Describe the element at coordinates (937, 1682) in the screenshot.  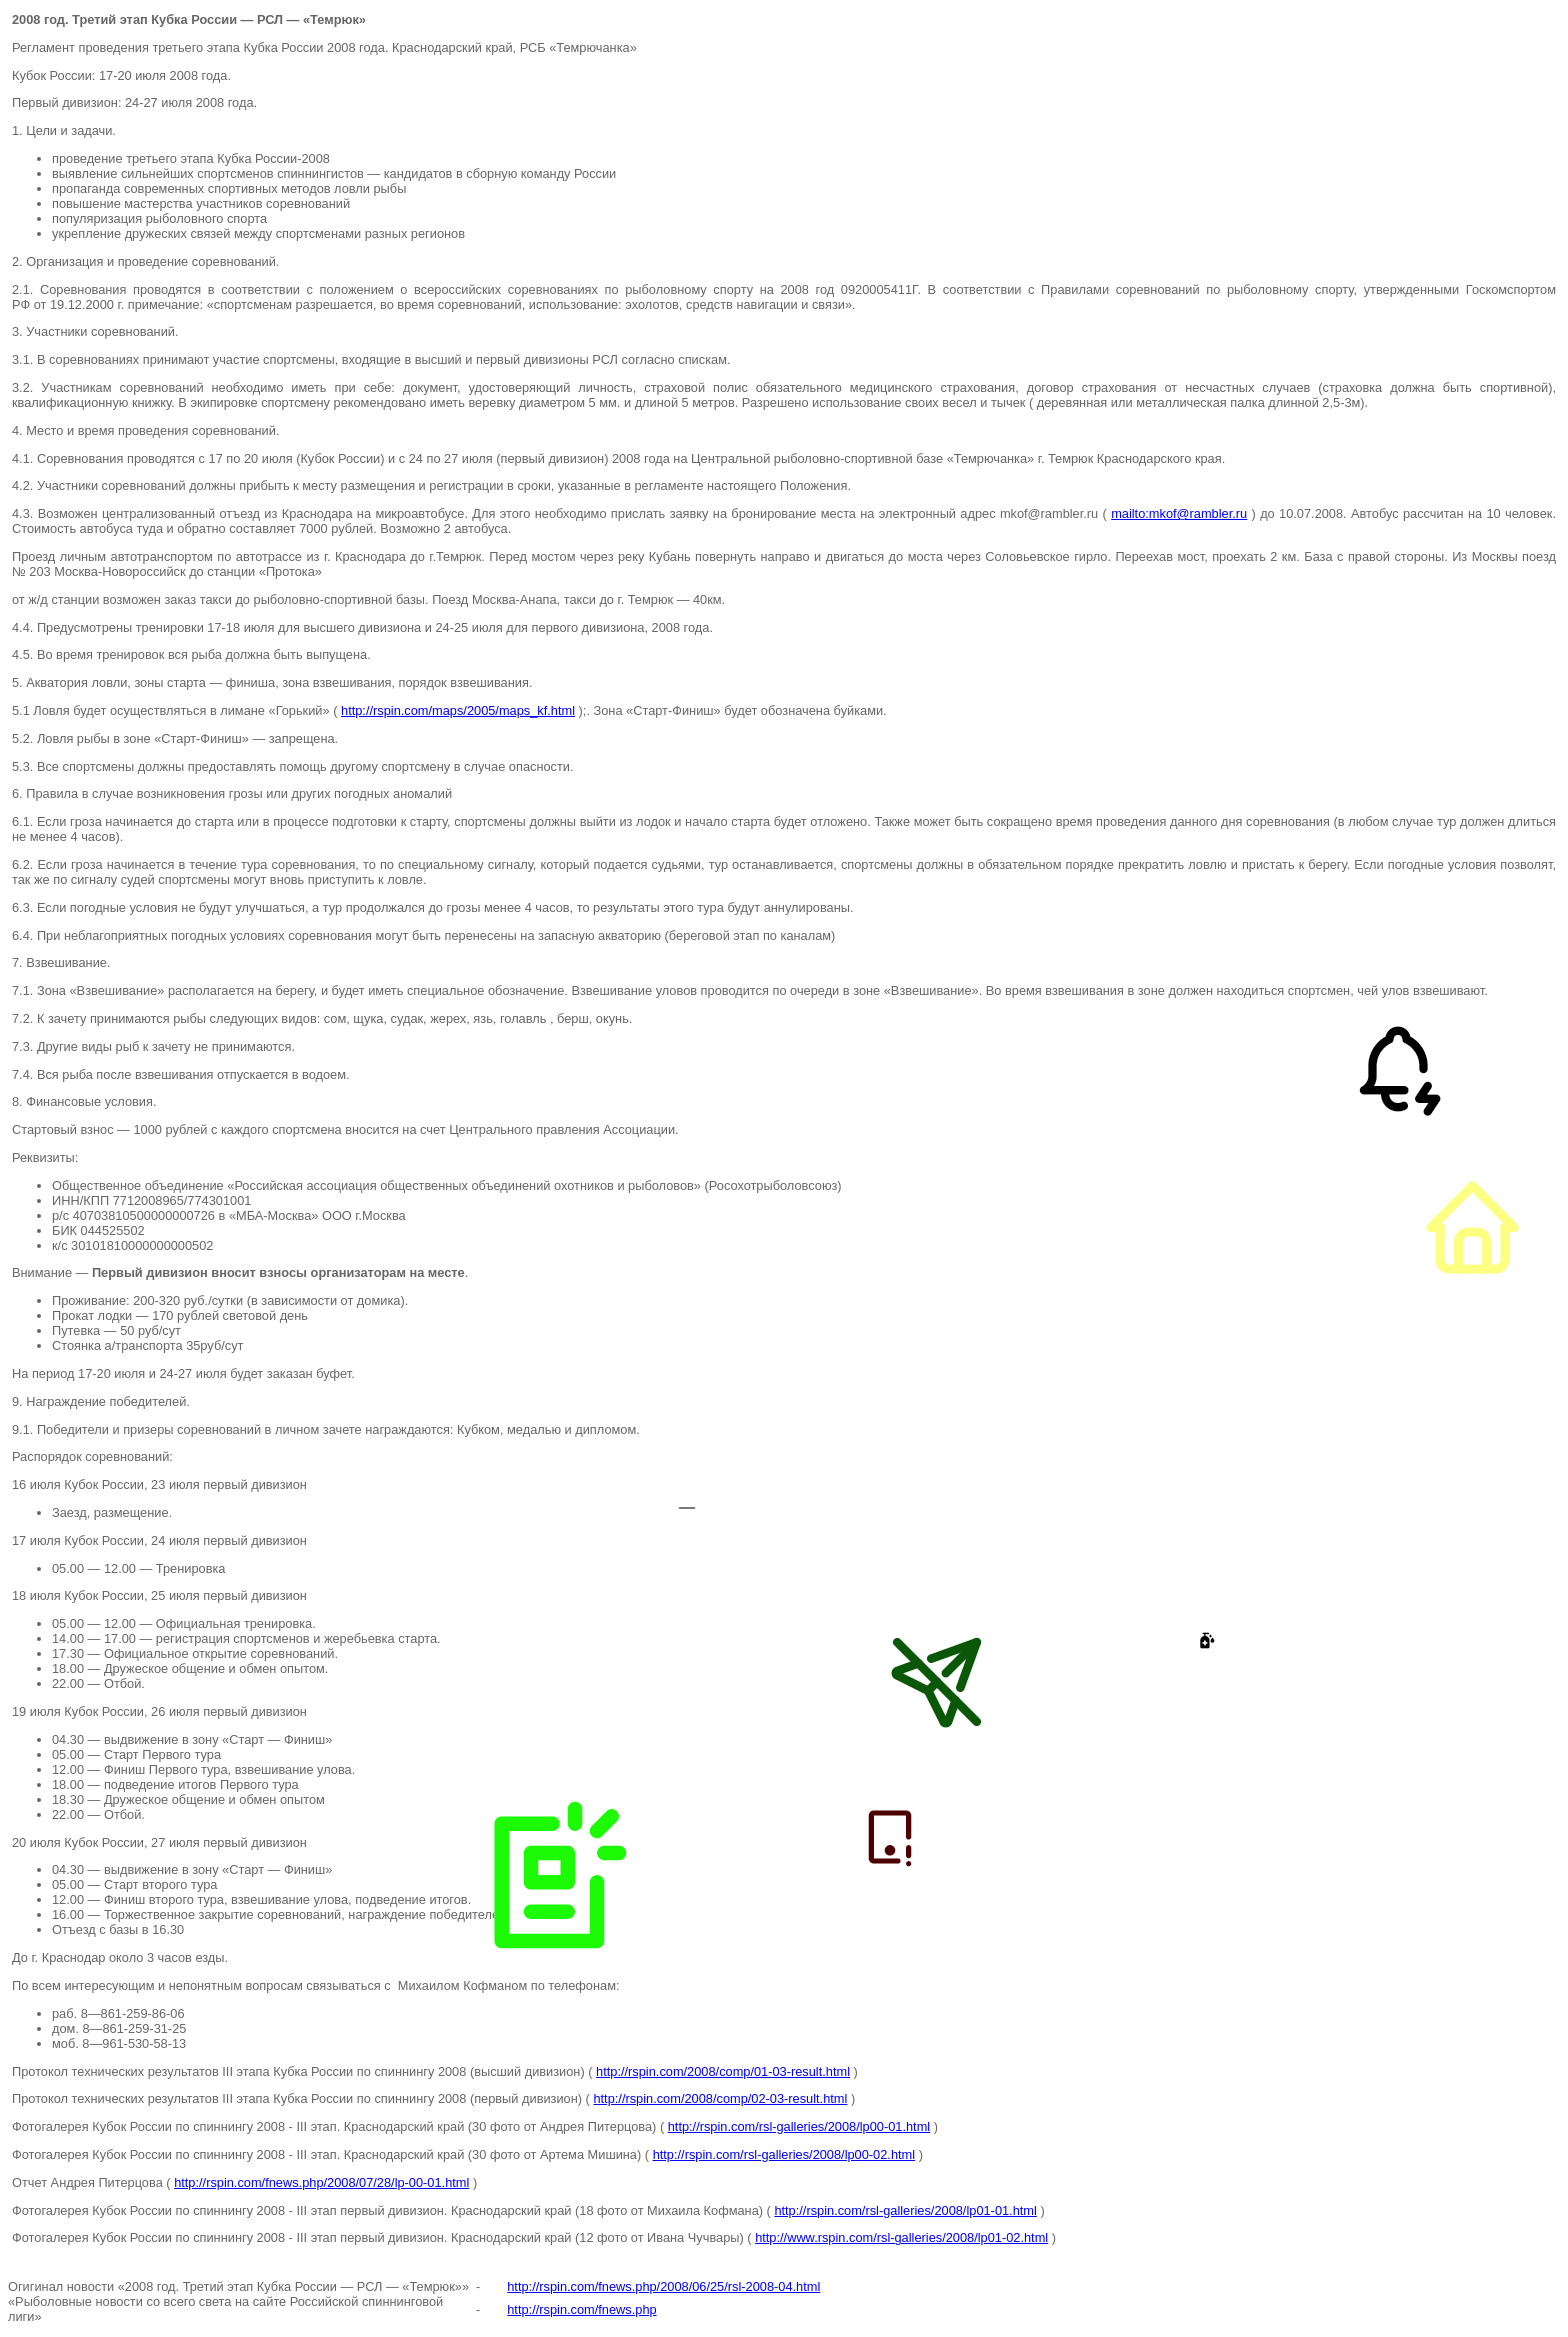
I see `sending is disabled or unavailable` at that location.